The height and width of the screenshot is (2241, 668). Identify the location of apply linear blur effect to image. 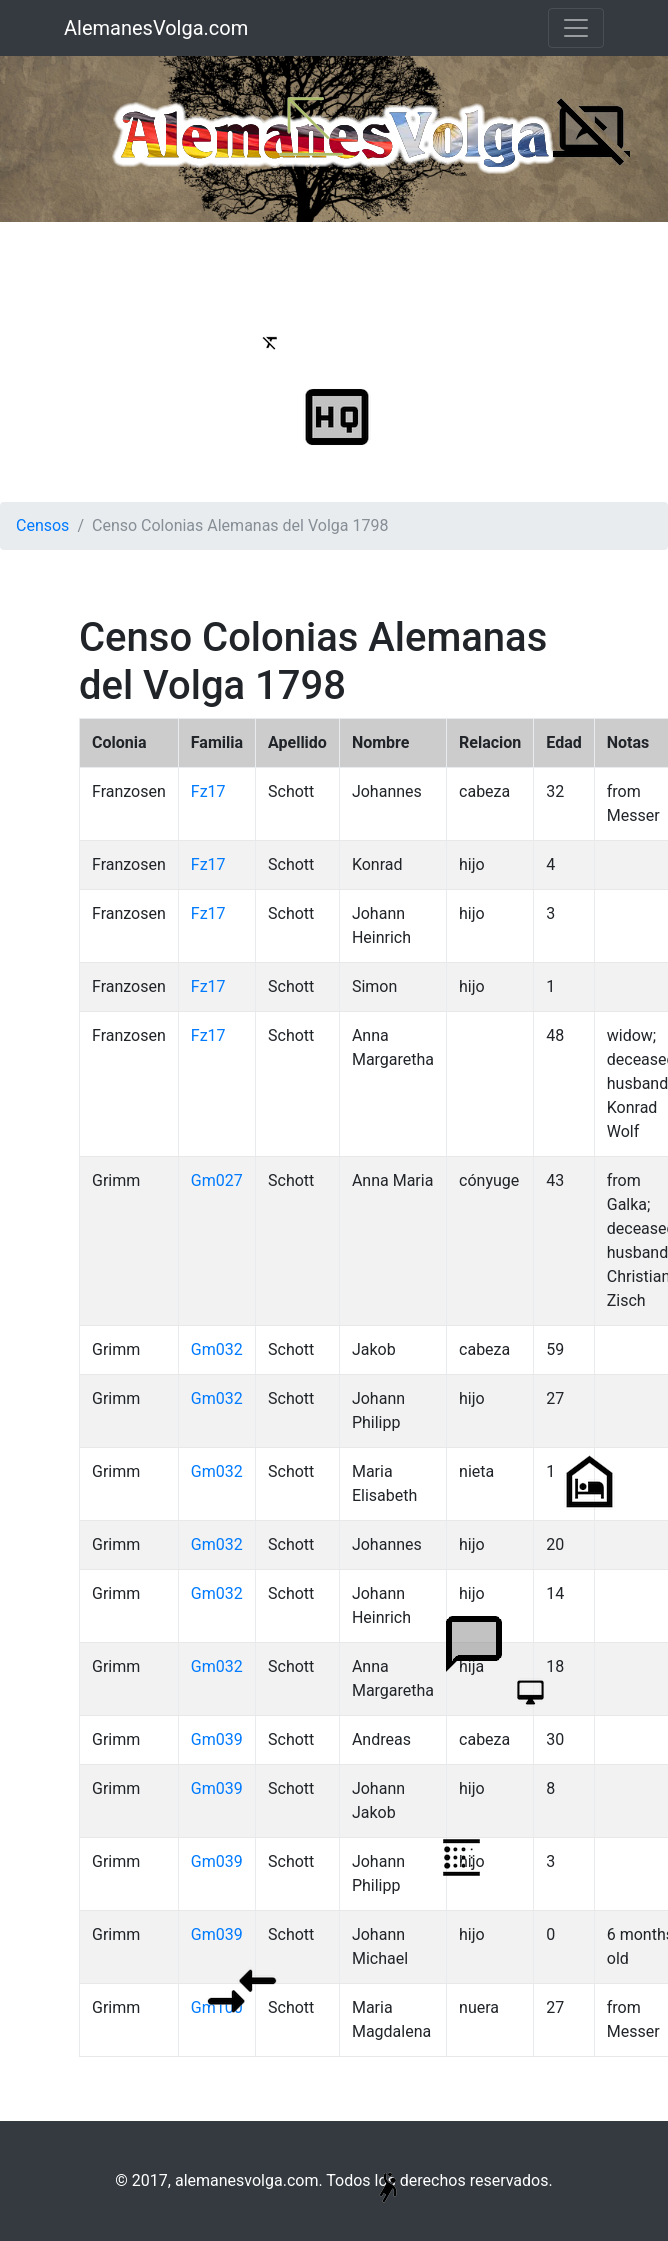
(461, 1857).